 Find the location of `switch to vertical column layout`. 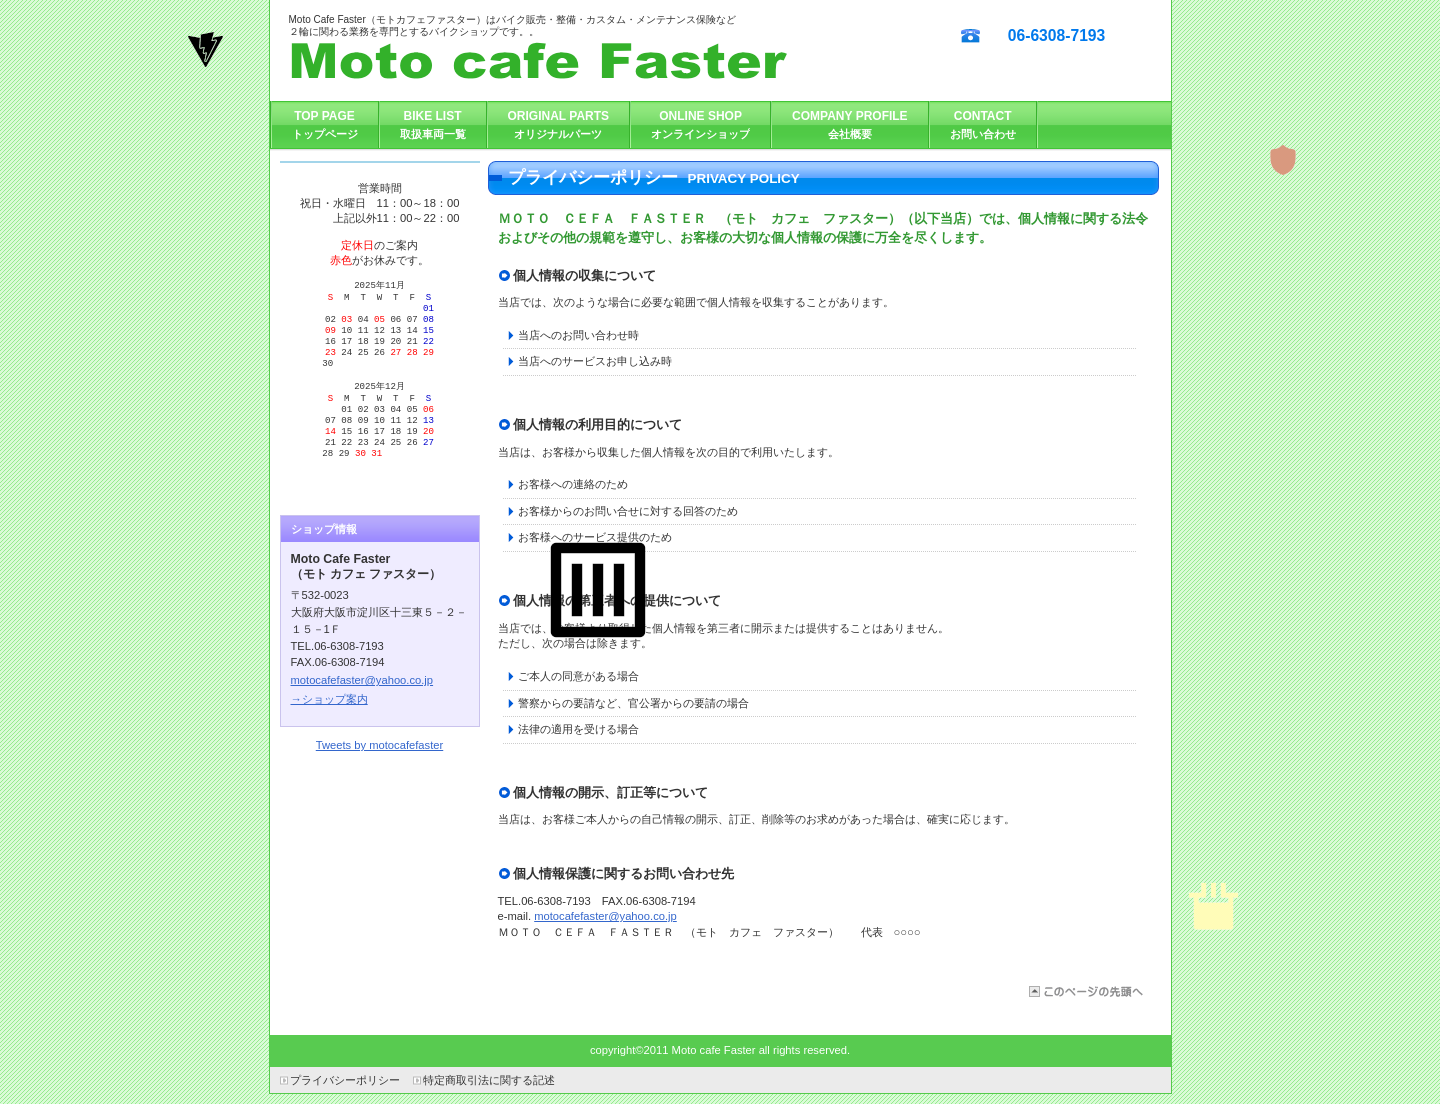

switch to vertical column layout is located at coordinates (598, 590).